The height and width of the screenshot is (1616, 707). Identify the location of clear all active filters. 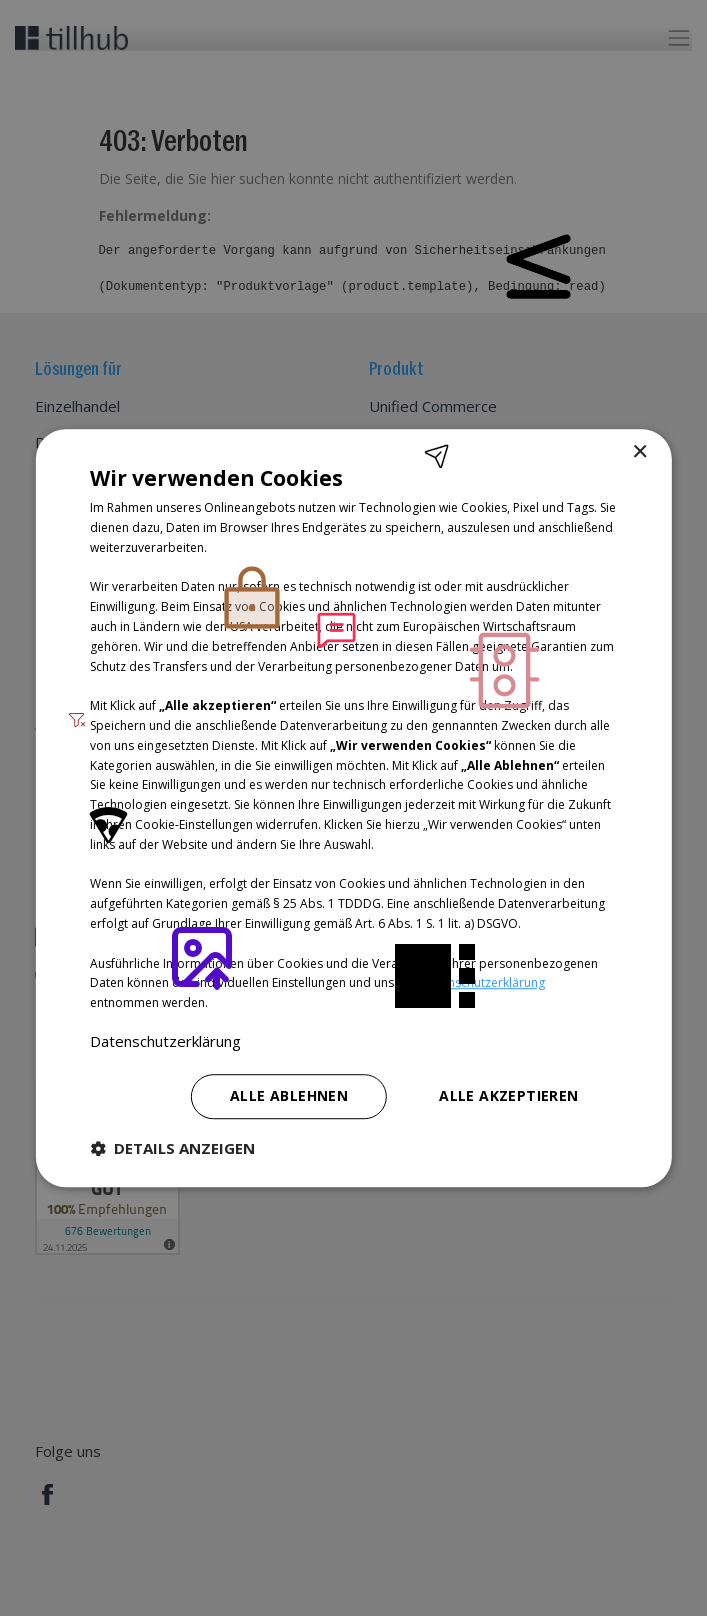
(76, 719).